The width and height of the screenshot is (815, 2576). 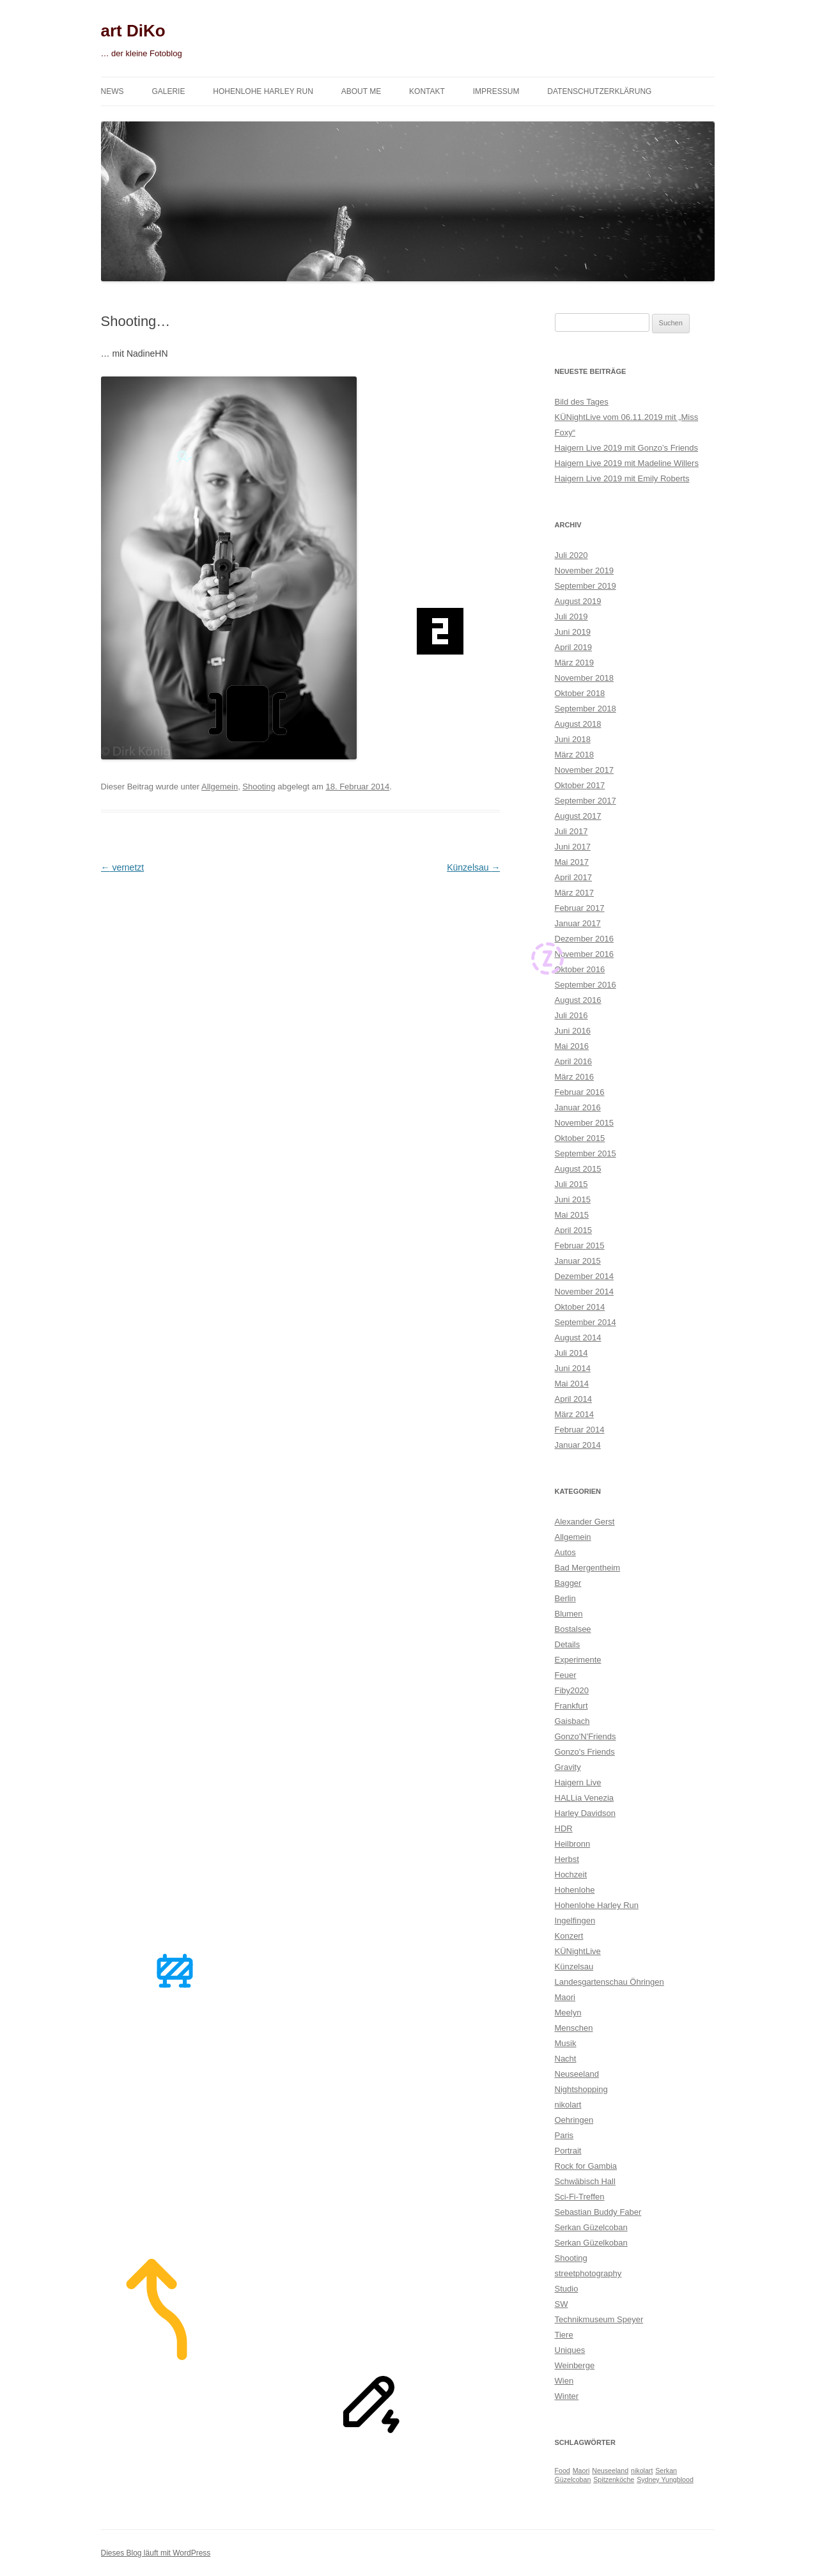 I want to click on indicates a loading or processing state for sleep mode, so click(x=547, y=958).